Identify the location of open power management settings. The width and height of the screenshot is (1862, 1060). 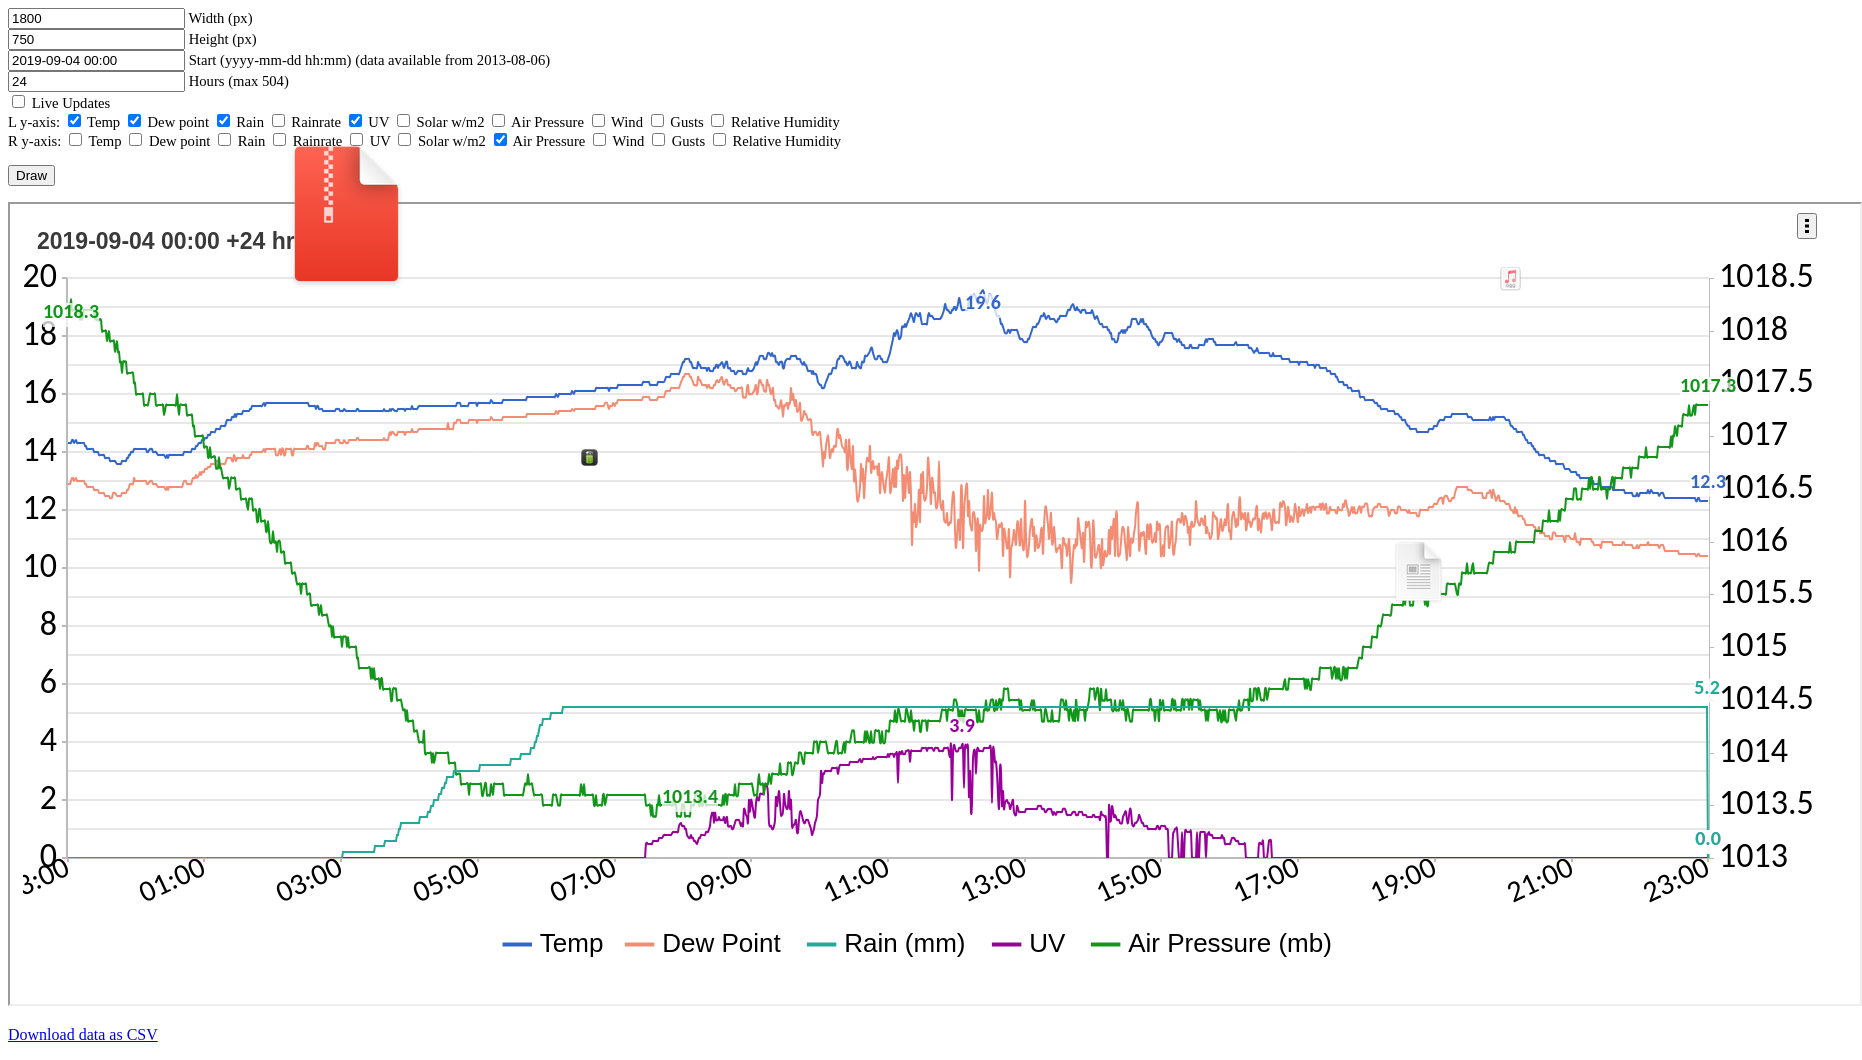
(589, 457).